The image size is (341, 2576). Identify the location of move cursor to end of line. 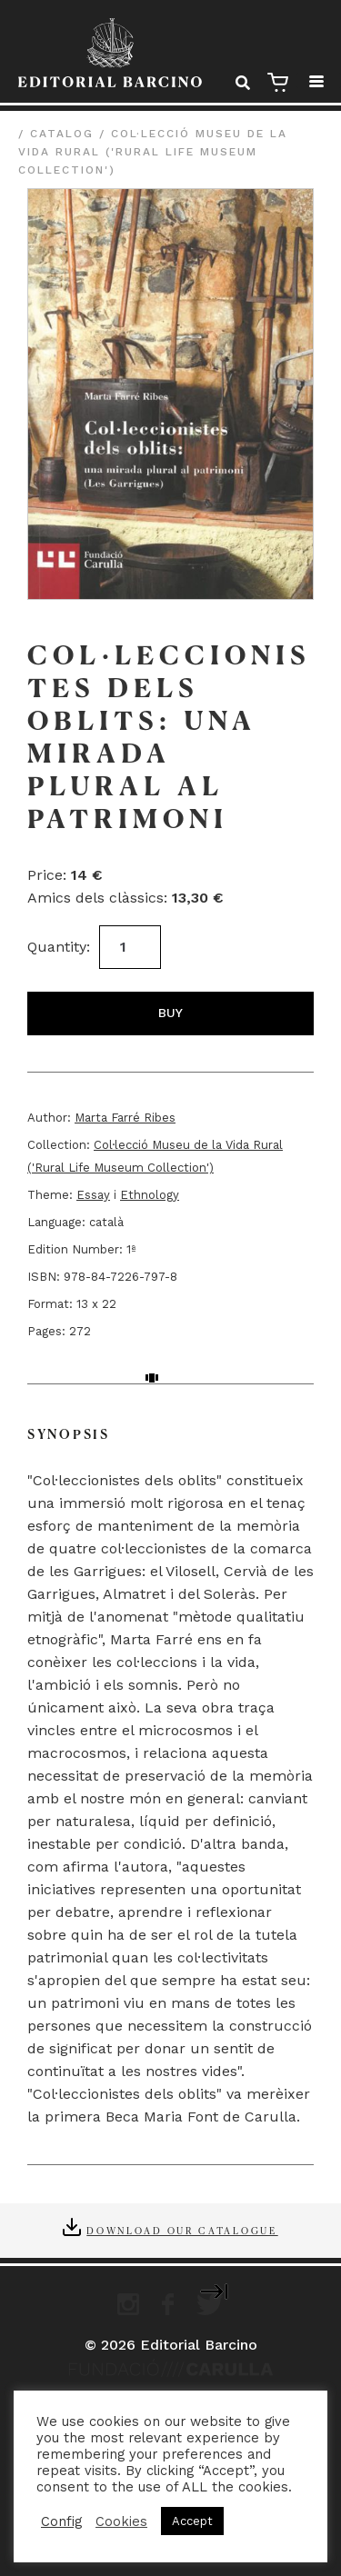
(215, 2291).